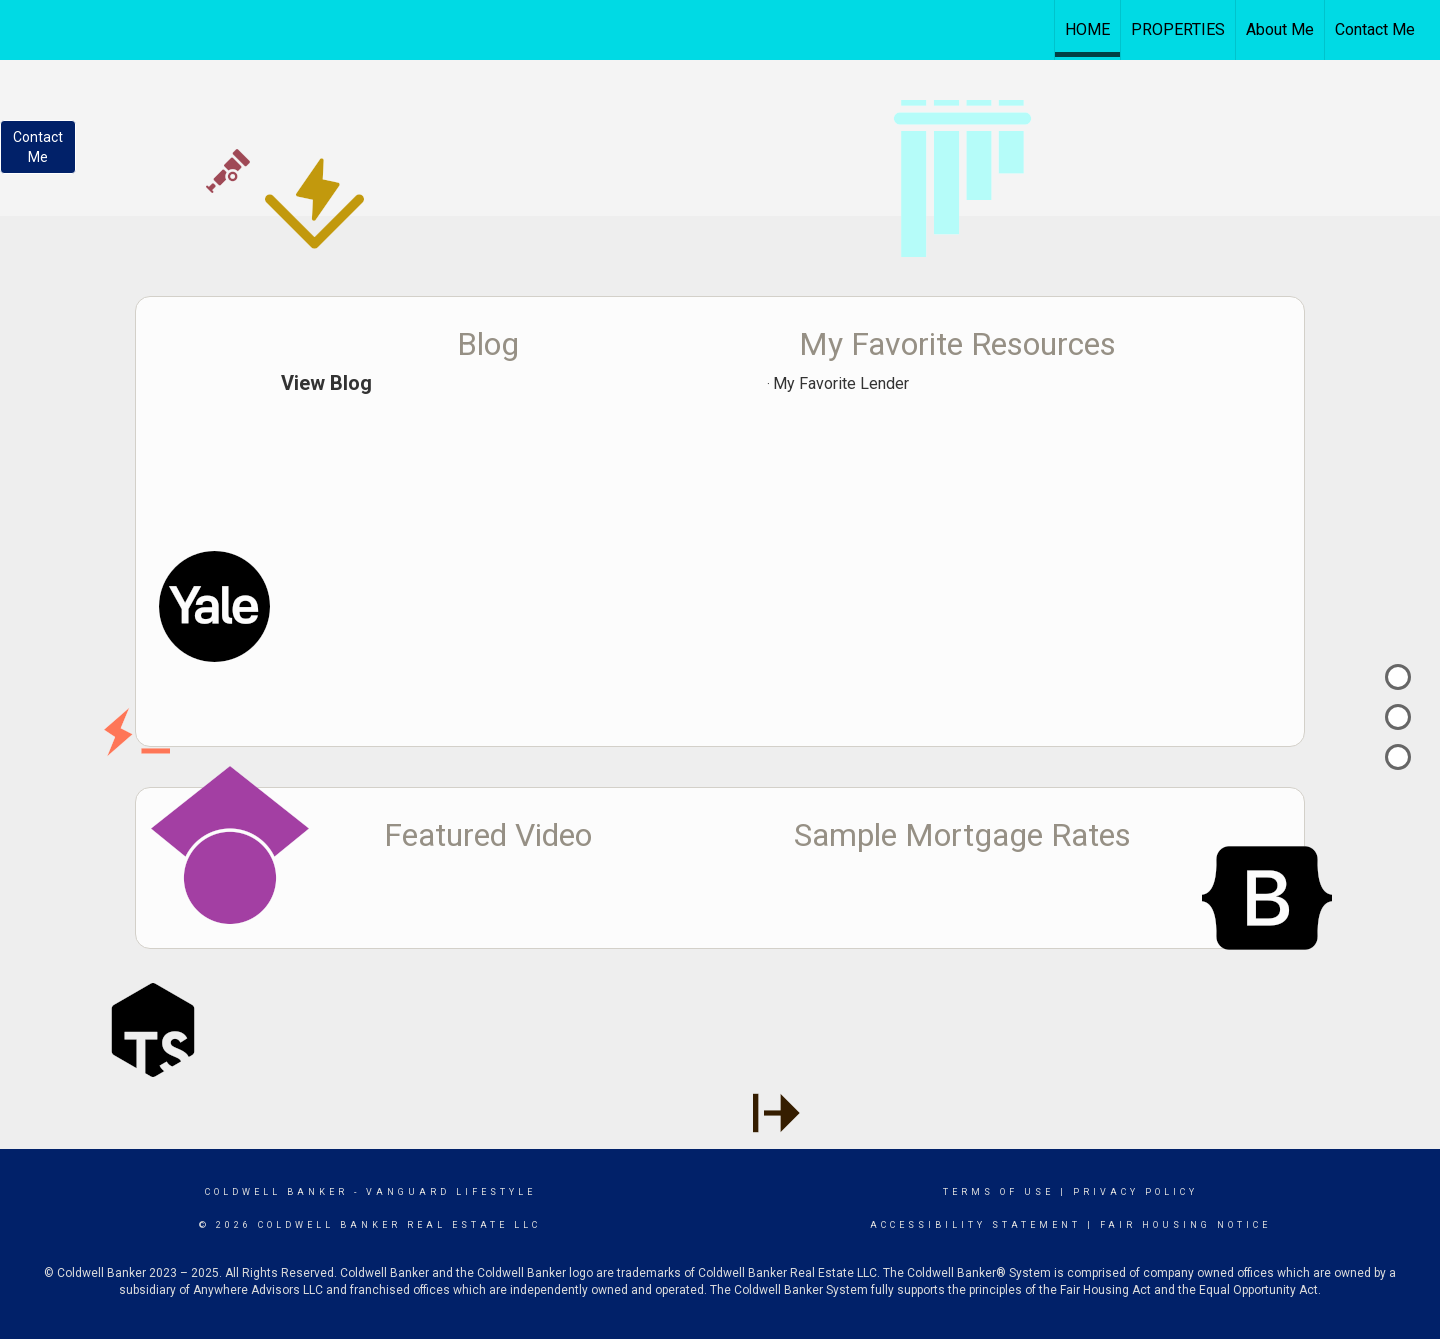  I want to click on opentelemetry logo, so click(228, 171).